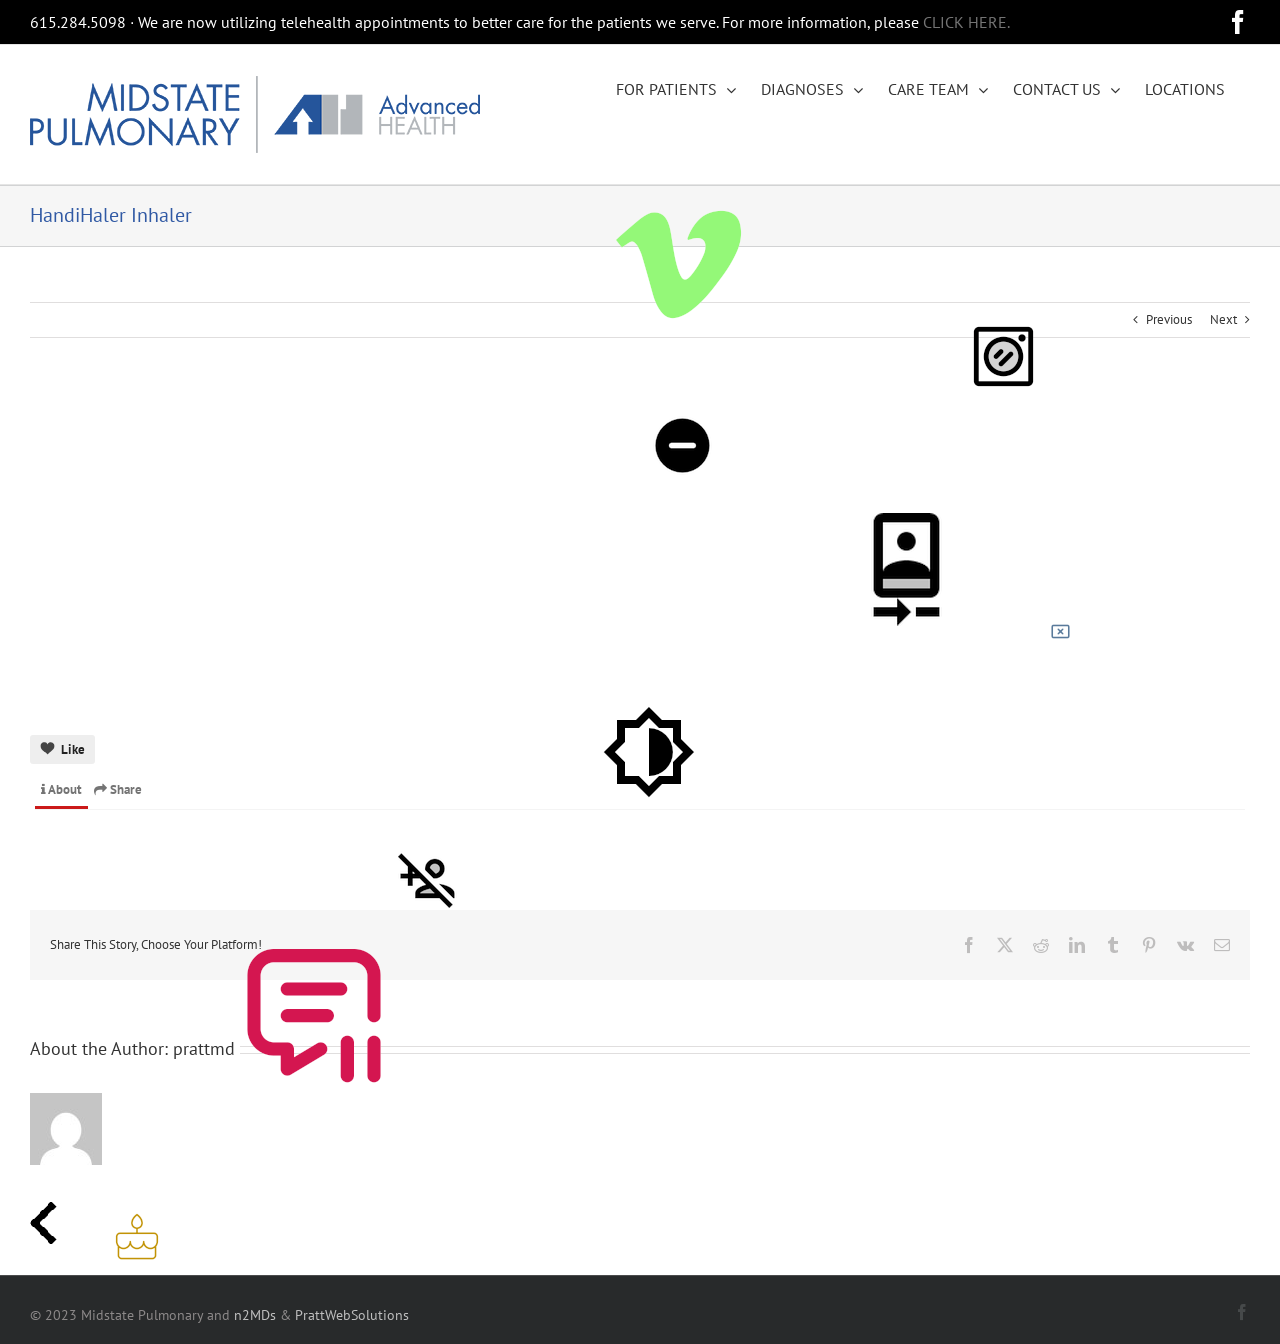  What do you see at coordinates (44, 1223) in the screenshot?
I see `go back to the previous screen` at bounding box center [44, 1223].